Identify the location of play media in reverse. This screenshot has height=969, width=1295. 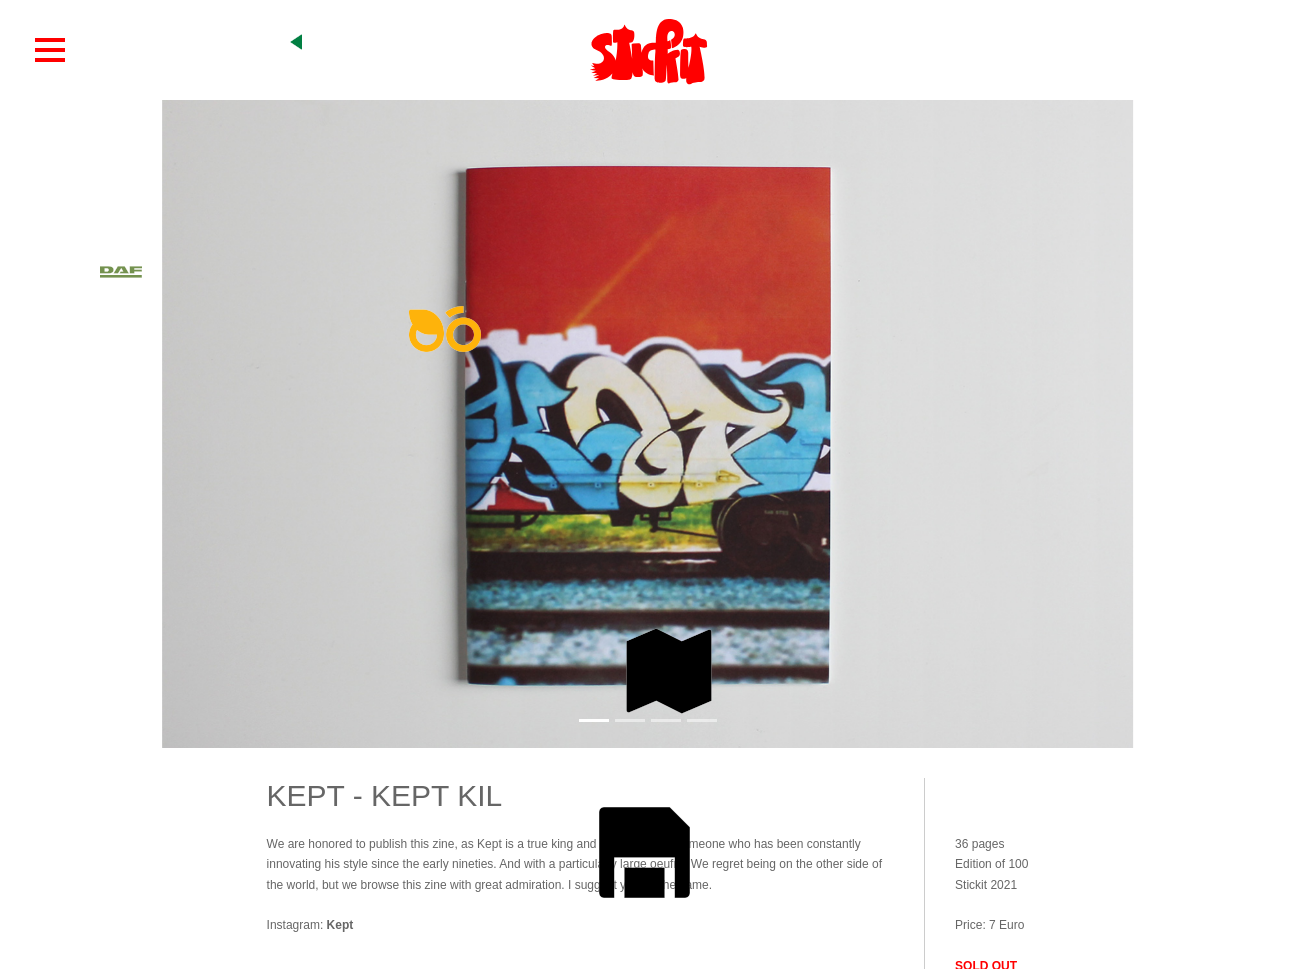
(298, 42).